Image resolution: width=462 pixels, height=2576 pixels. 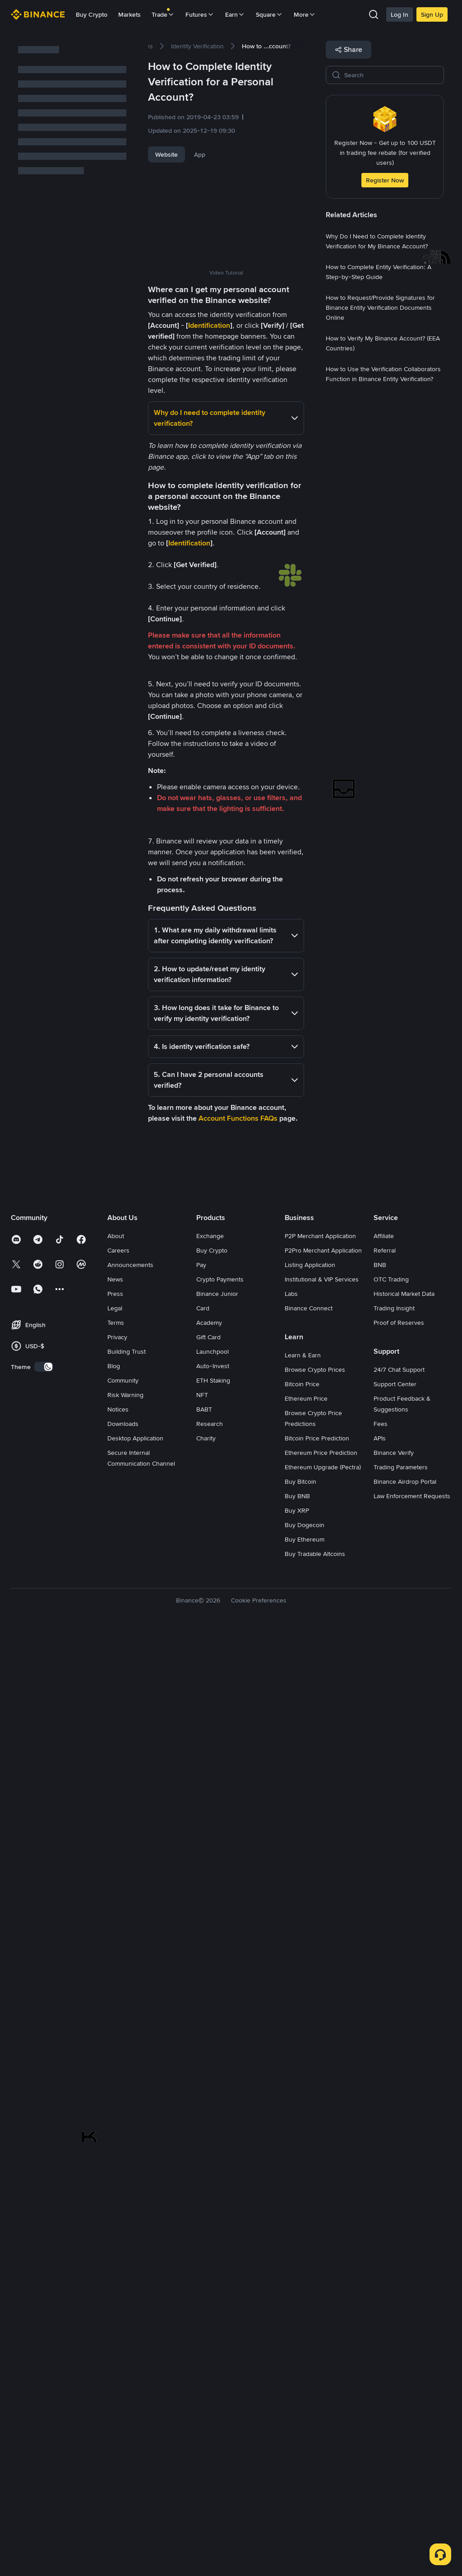 I want to click on open Slack messaging app, so click(x=290, y=575).